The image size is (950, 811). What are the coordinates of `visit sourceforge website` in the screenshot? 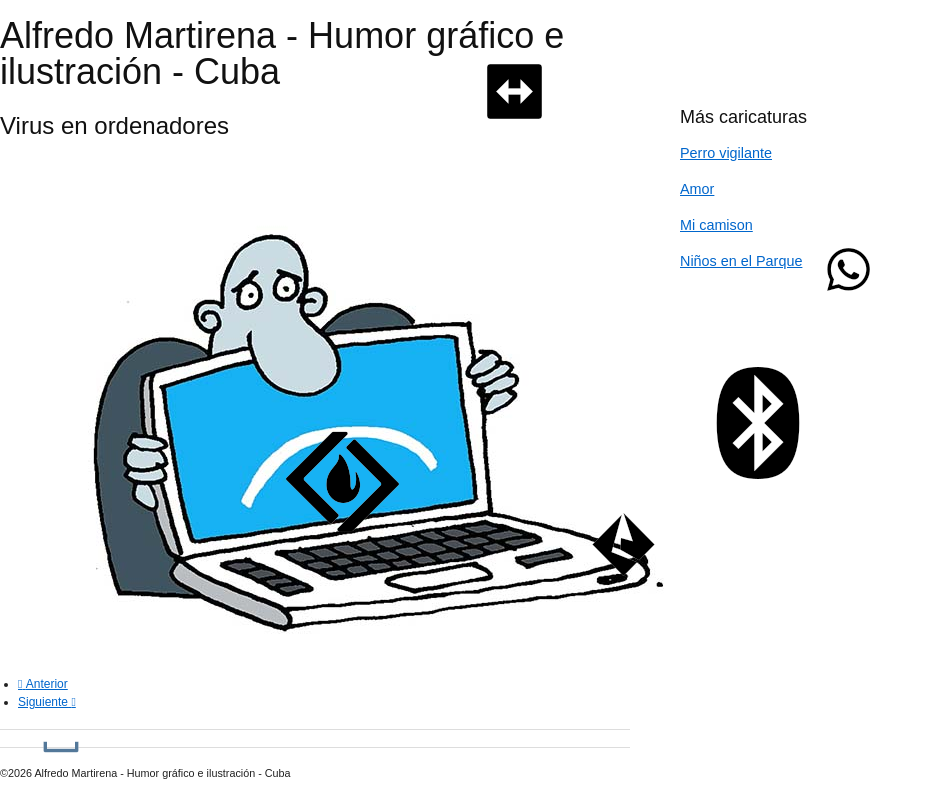 It's located at (342, 481).